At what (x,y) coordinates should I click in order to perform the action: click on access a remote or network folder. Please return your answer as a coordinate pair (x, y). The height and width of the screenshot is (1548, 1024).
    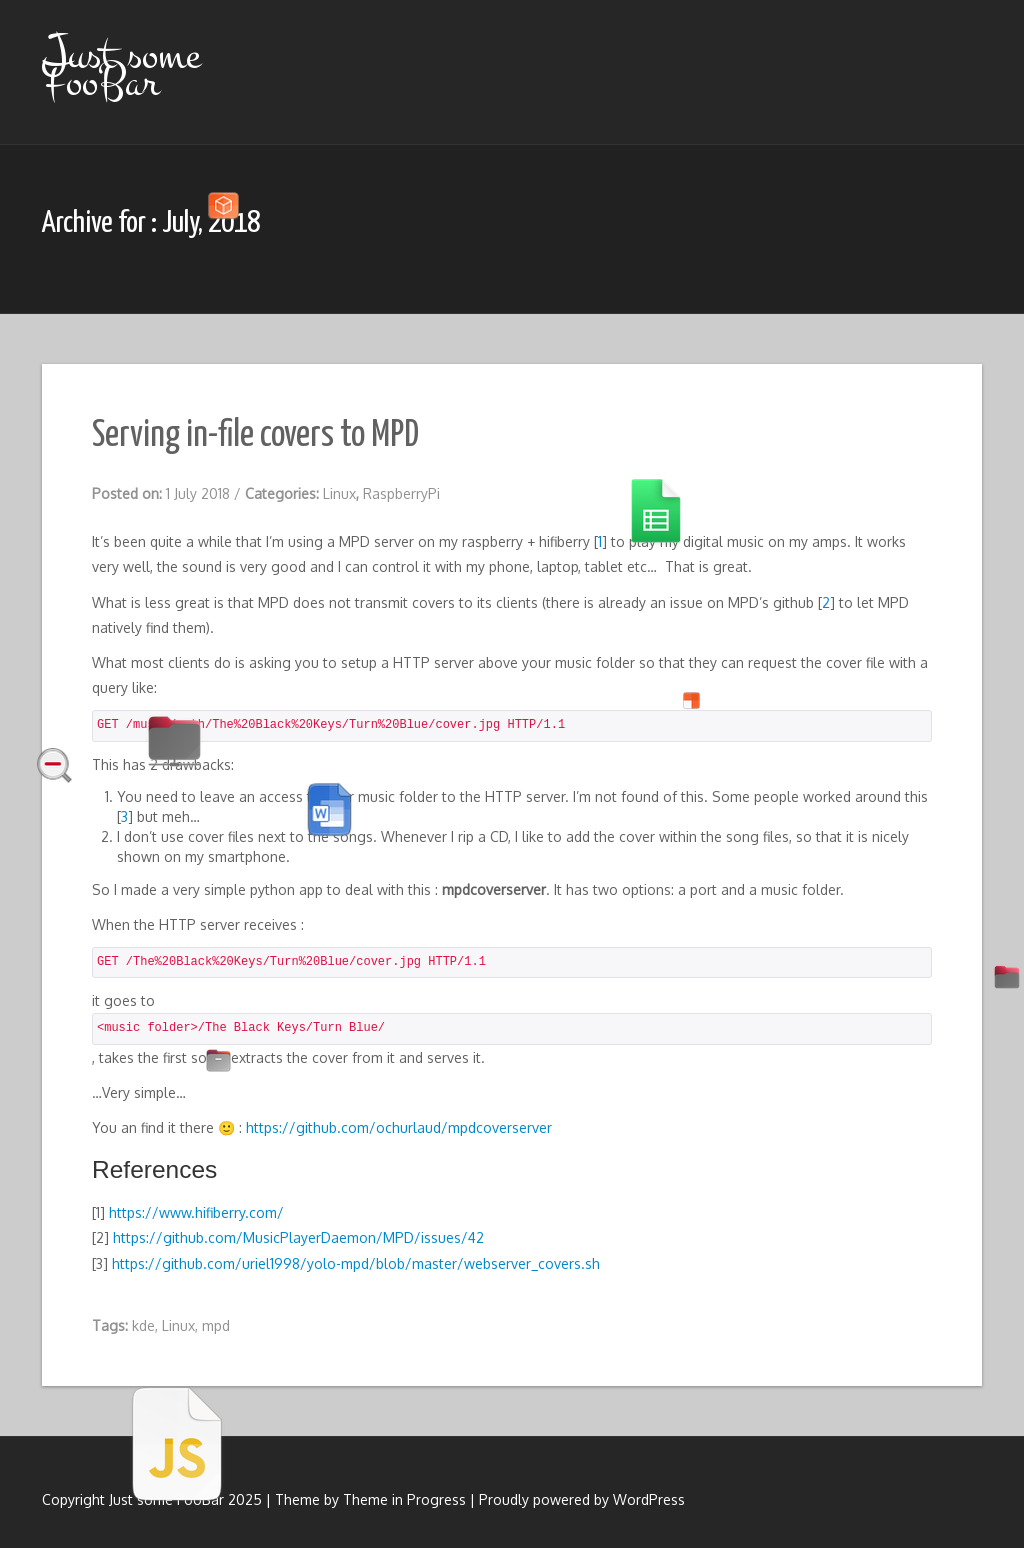
    Looking at the image, I should click on (174, 740).